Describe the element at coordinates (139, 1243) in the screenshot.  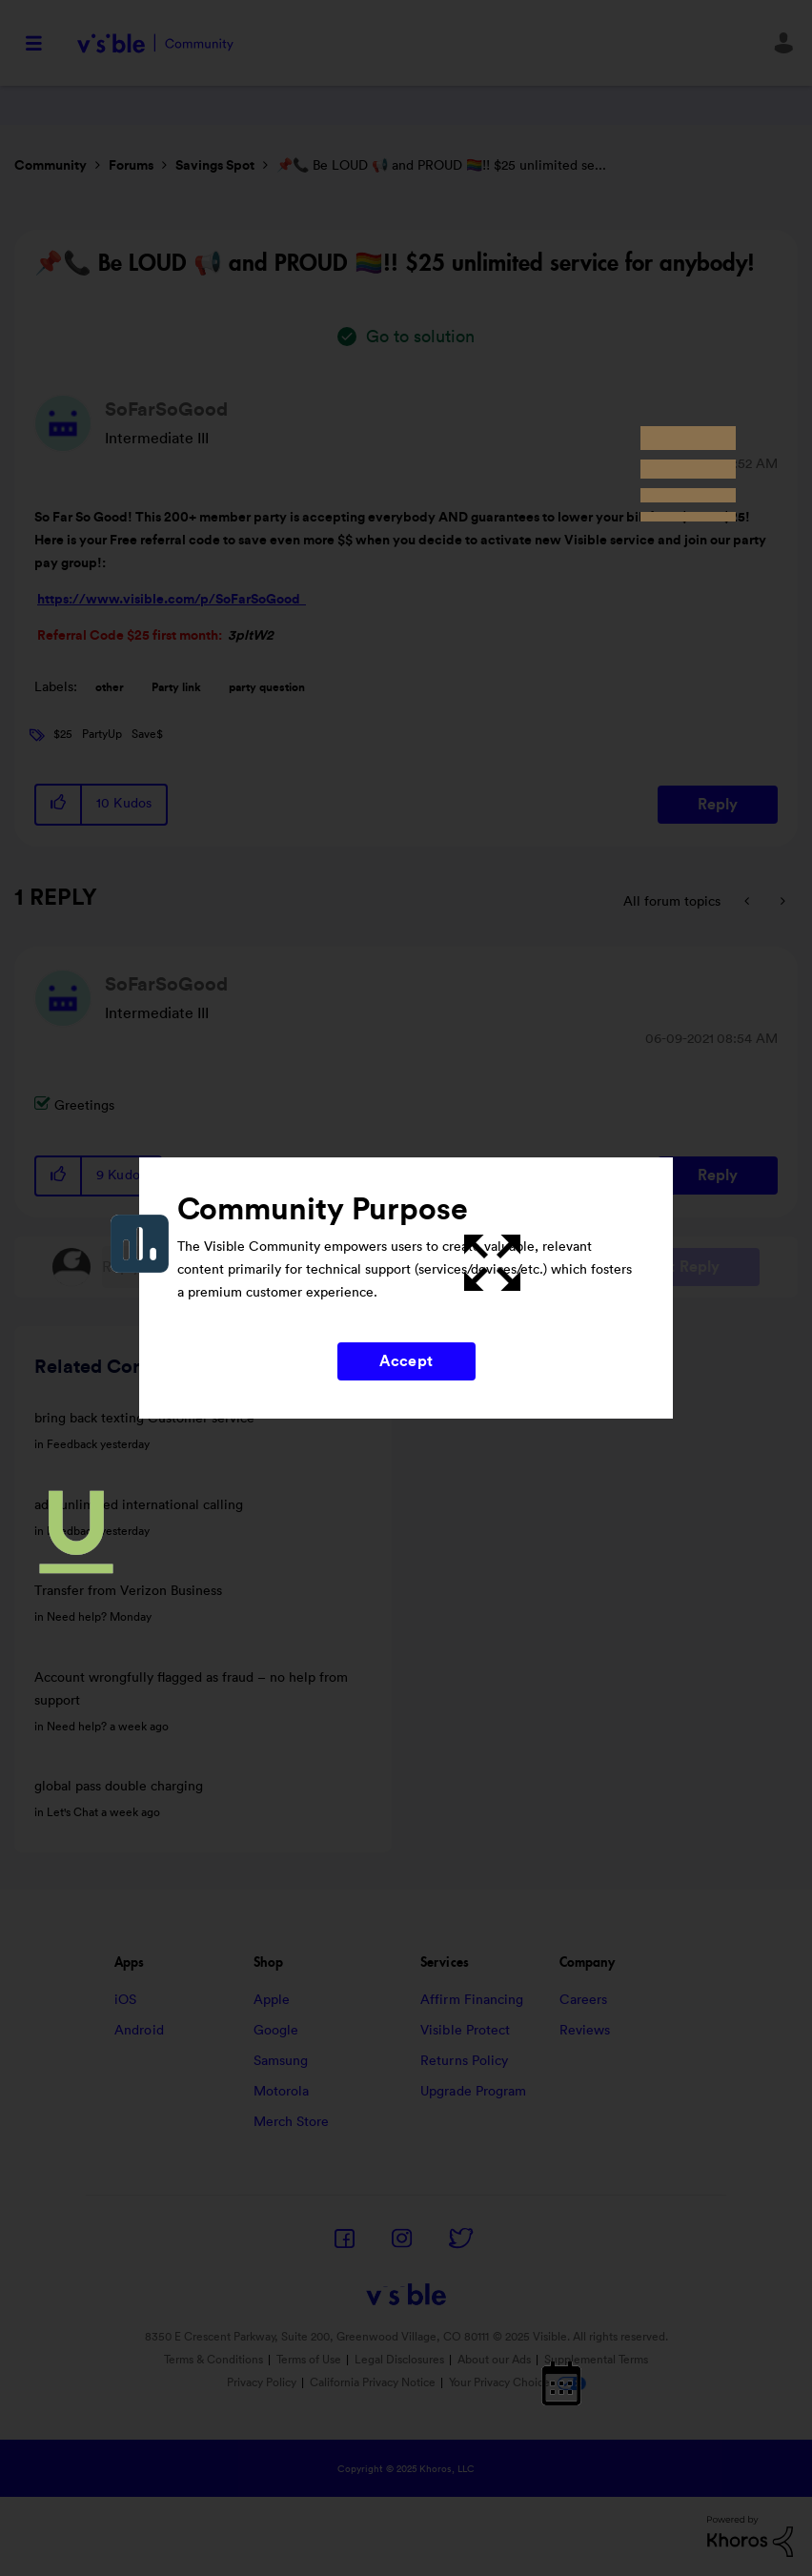
I see `view poll results` at that location.